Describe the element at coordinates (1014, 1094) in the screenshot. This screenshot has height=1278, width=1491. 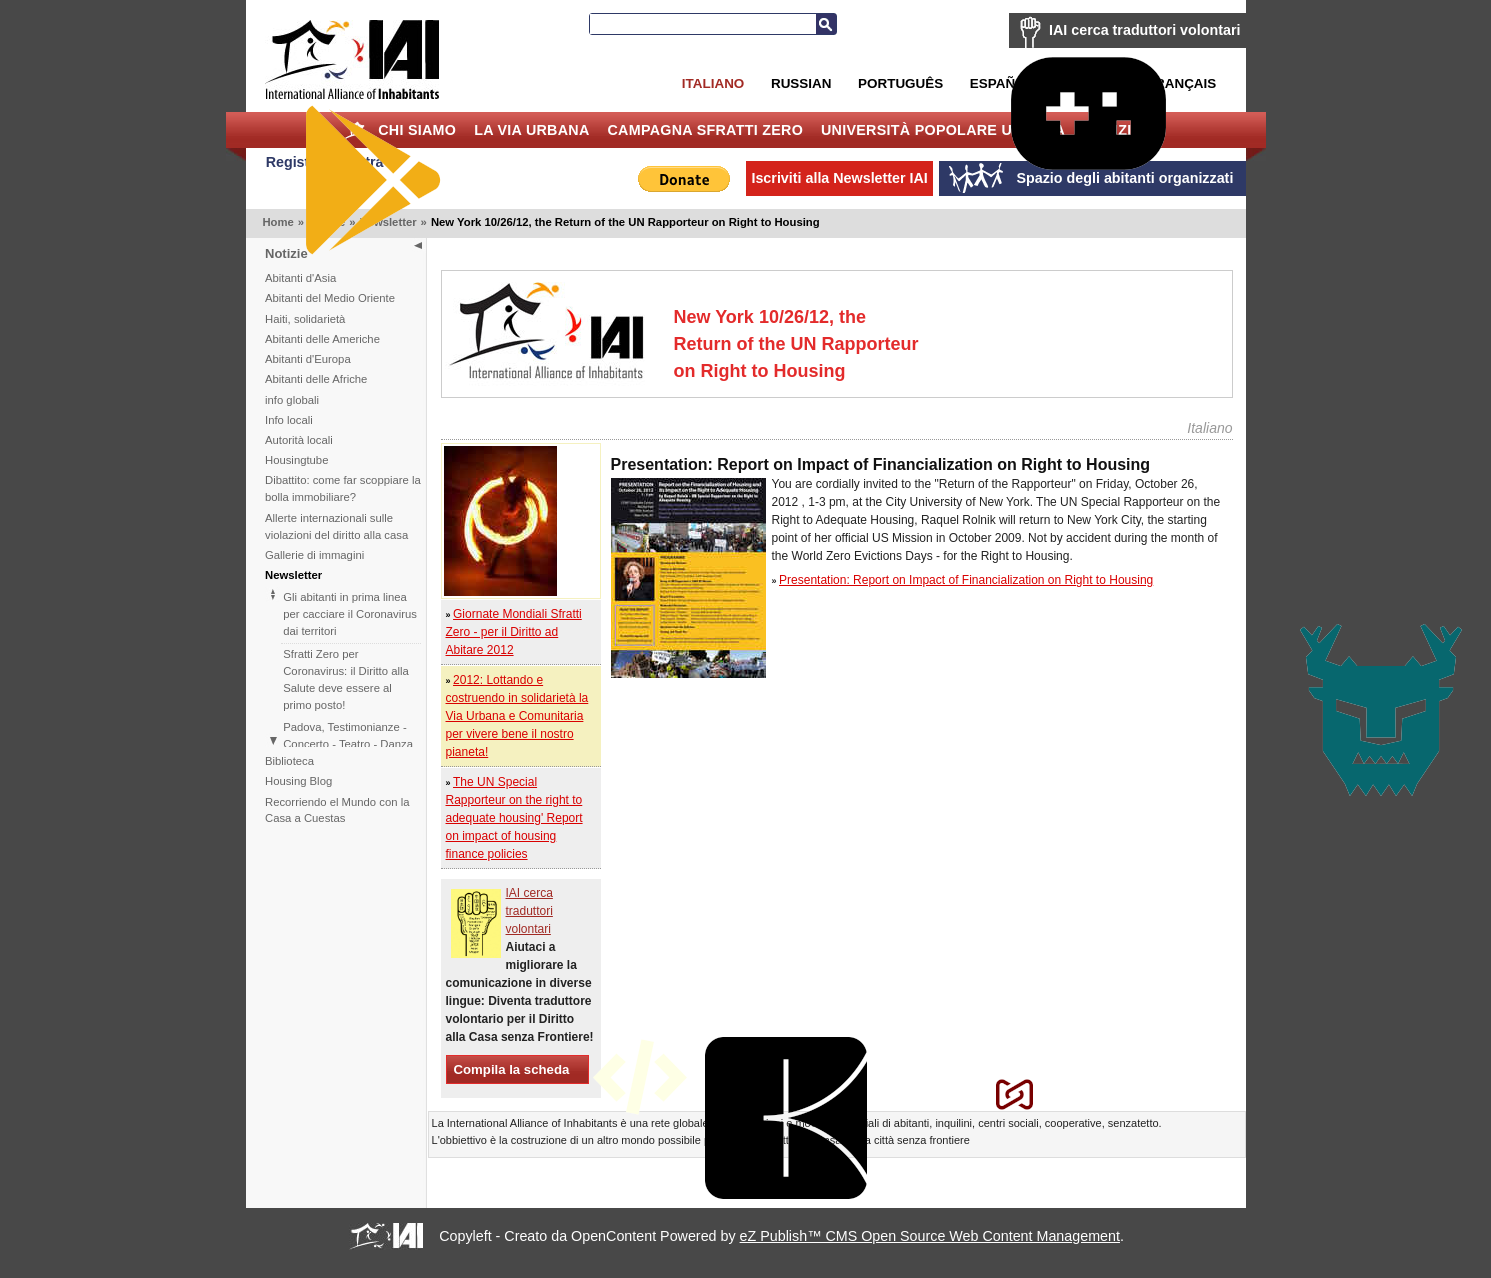
I see `perforce version control logo` at that location.